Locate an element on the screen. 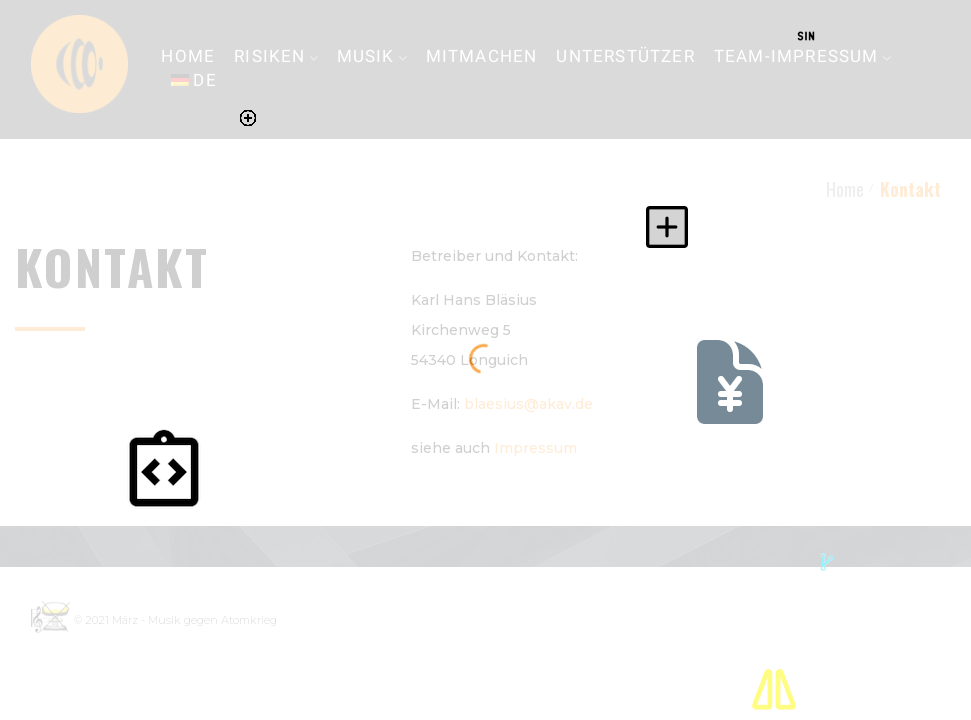 This screenshot has width=971, height=720. view yen currency document is located at coordinates (730, 382).